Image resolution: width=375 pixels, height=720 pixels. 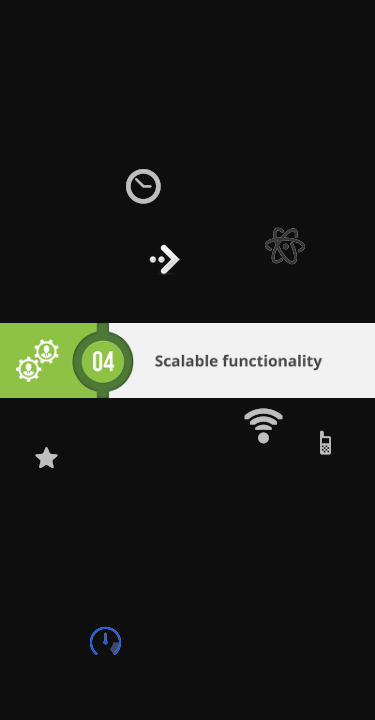 What do you see at coordinates (105, 640) in the screenshot?
I see `view system performance metrics` at bounding box center [105, 640].